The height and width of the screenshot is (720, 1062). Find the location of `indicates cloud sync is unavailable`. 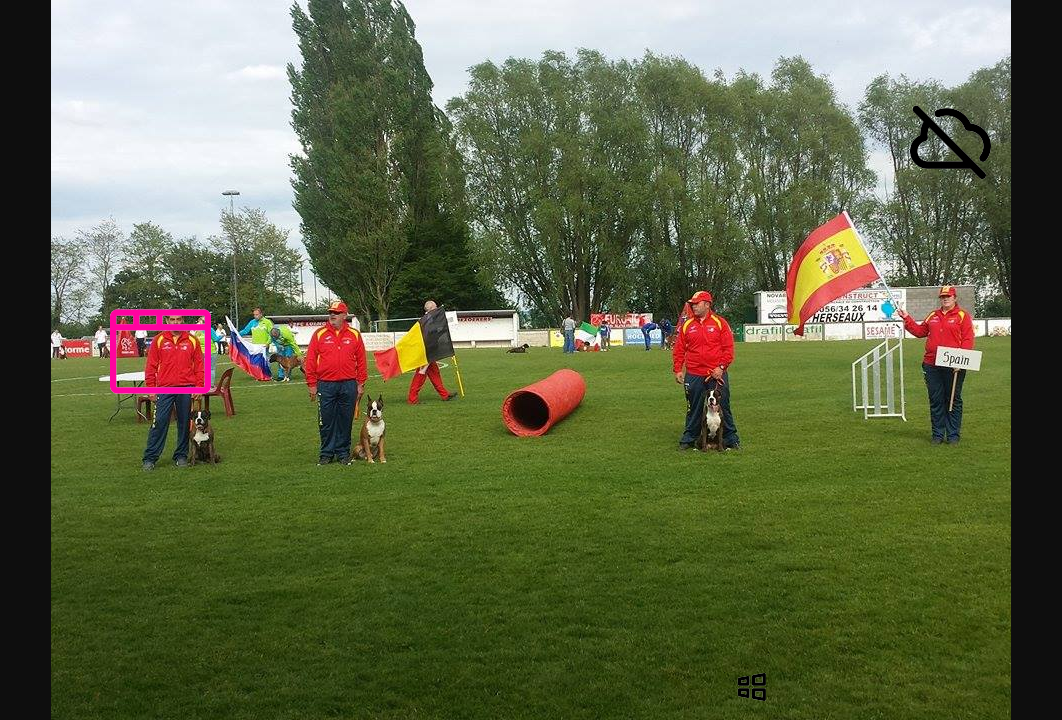

indicates cloud sync is unavailable is located at coordinates (950, 138).